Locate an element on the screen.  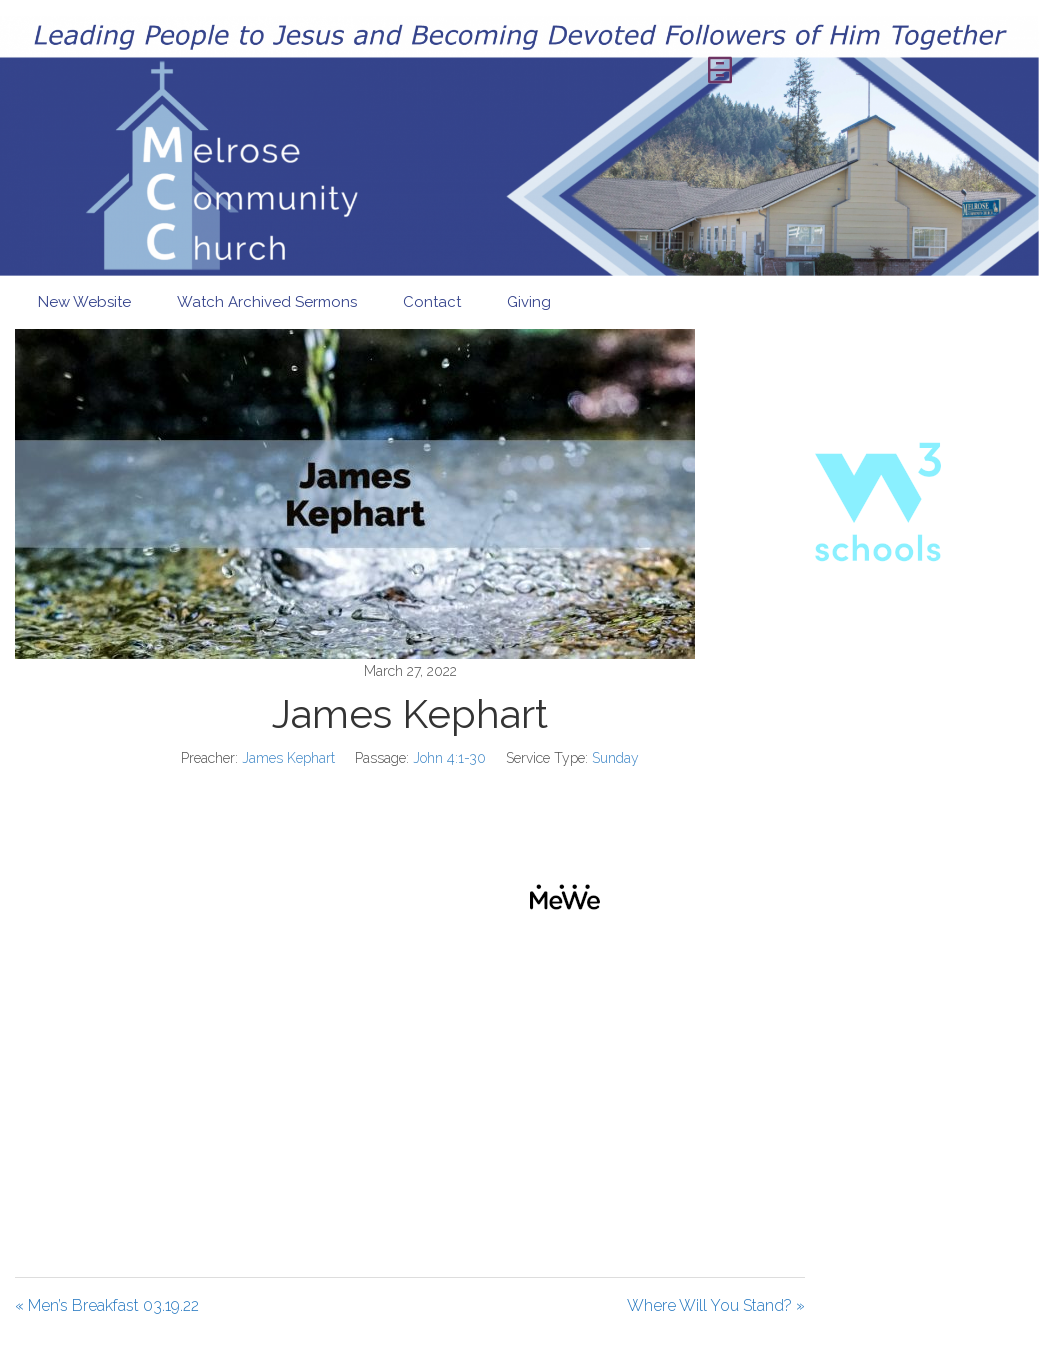
open the MeWe social network app is located at coordinates (565, 897).